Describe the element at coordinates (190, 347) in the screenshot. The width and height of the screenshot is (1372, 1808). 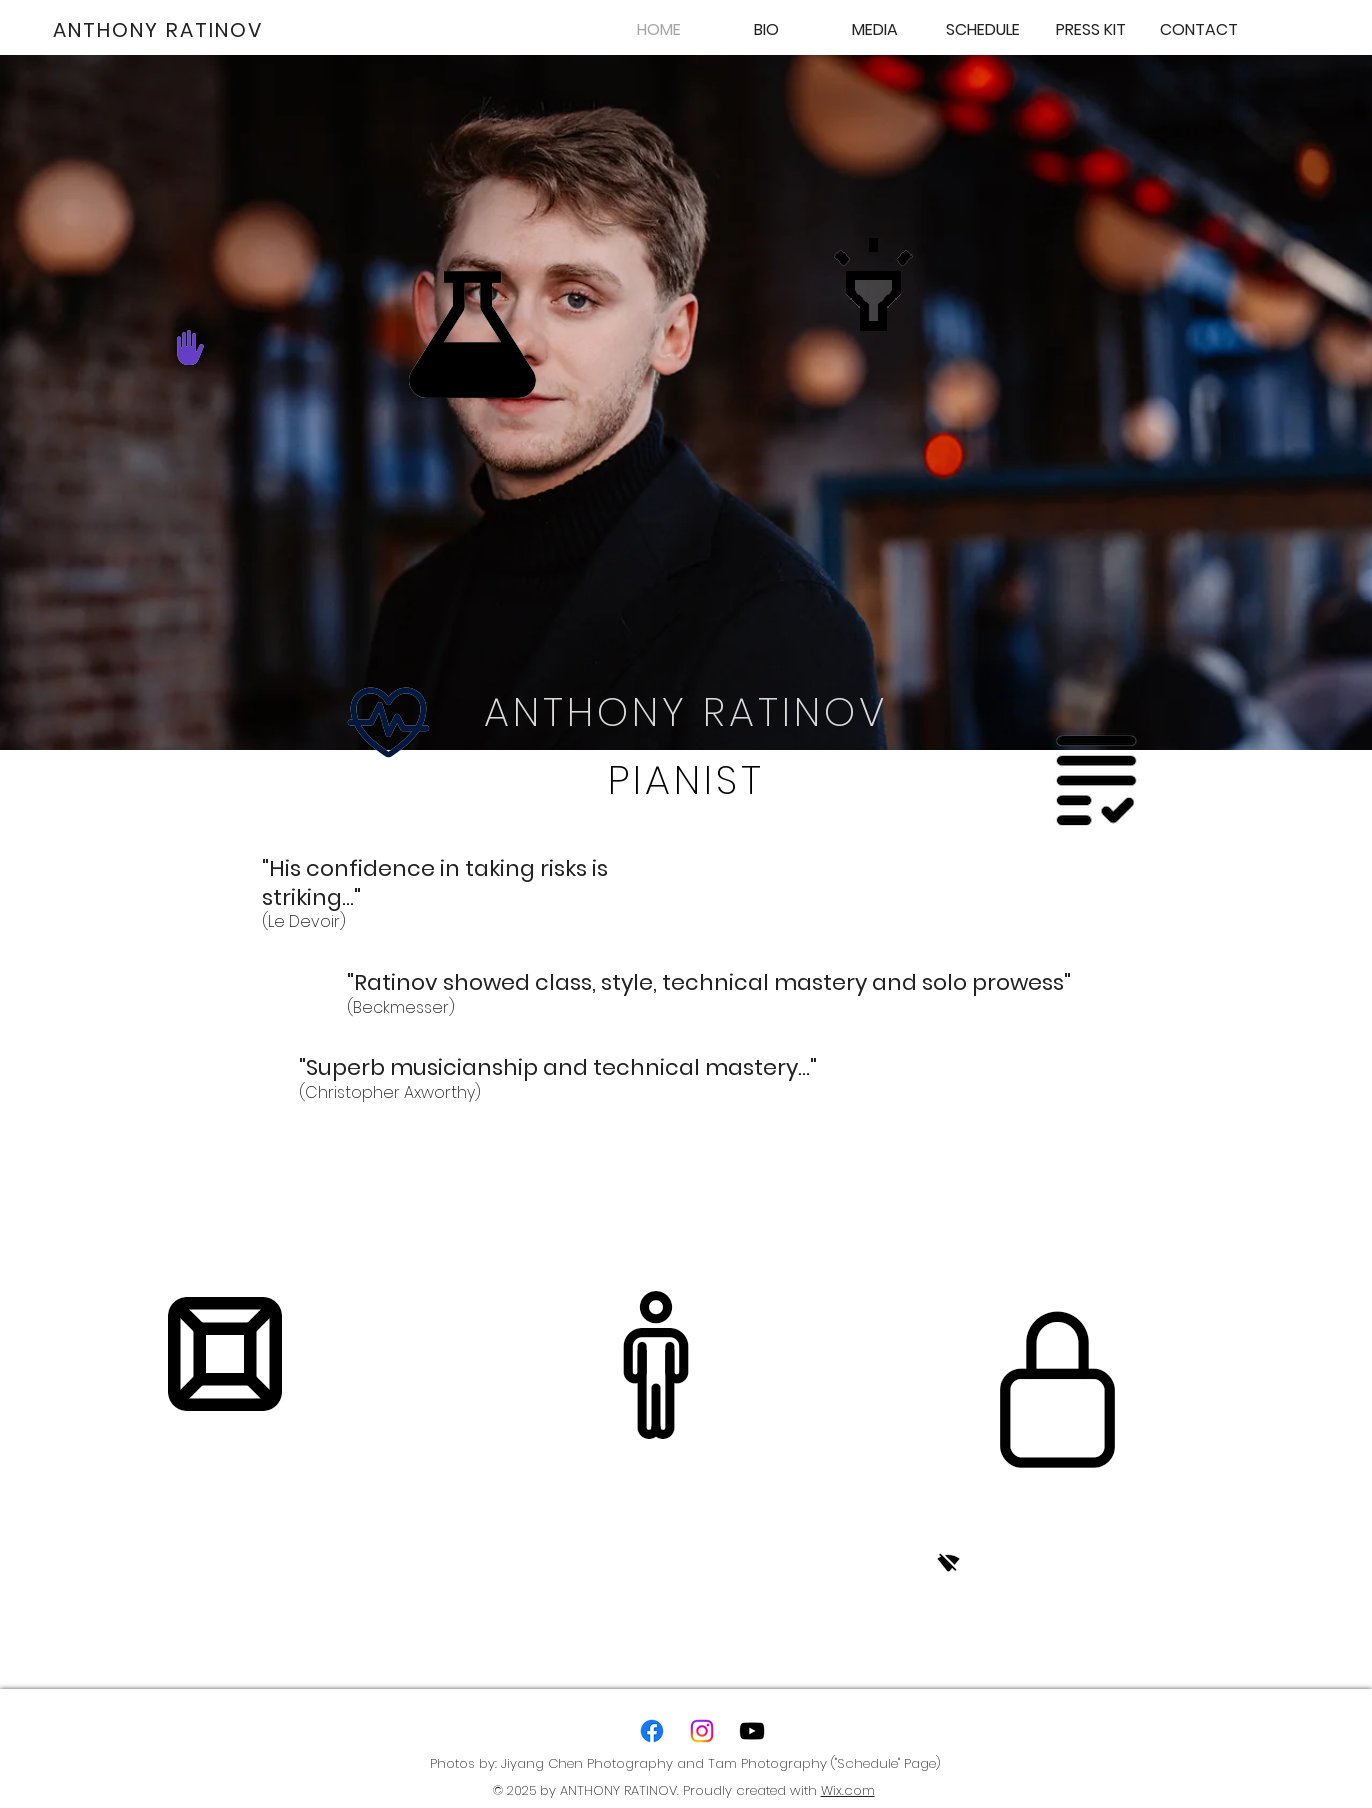
I see `stop or halt an action` at that location.